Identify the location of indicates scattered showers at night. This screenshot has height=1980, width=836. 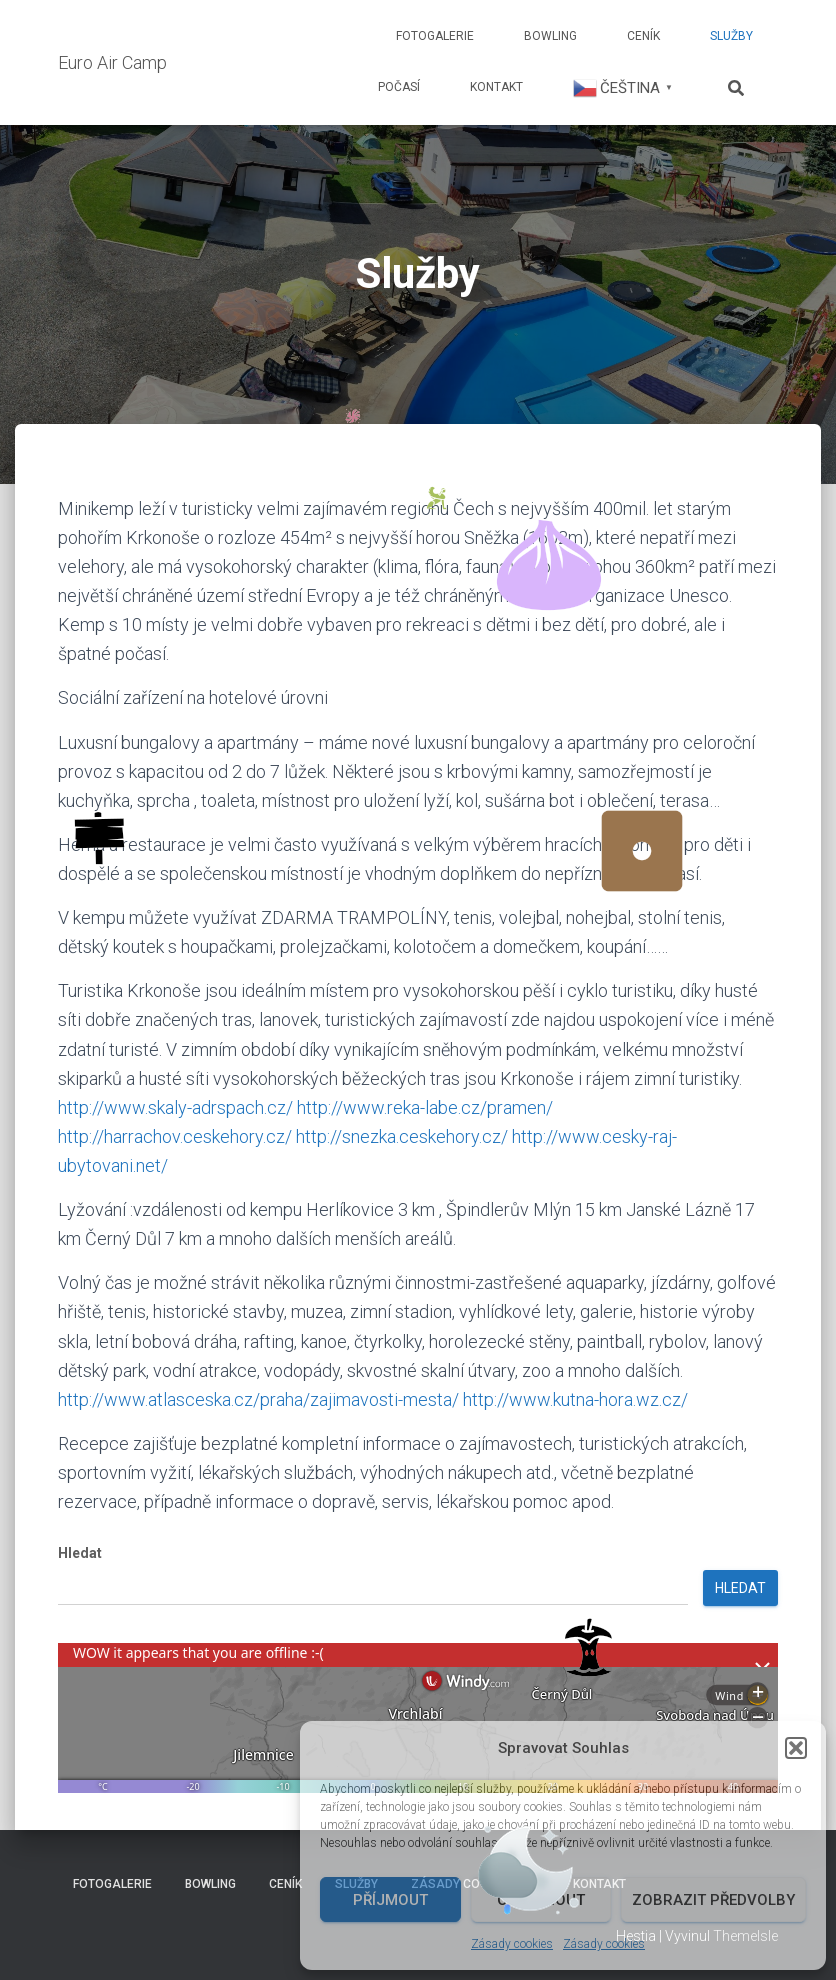
(528, 1868).